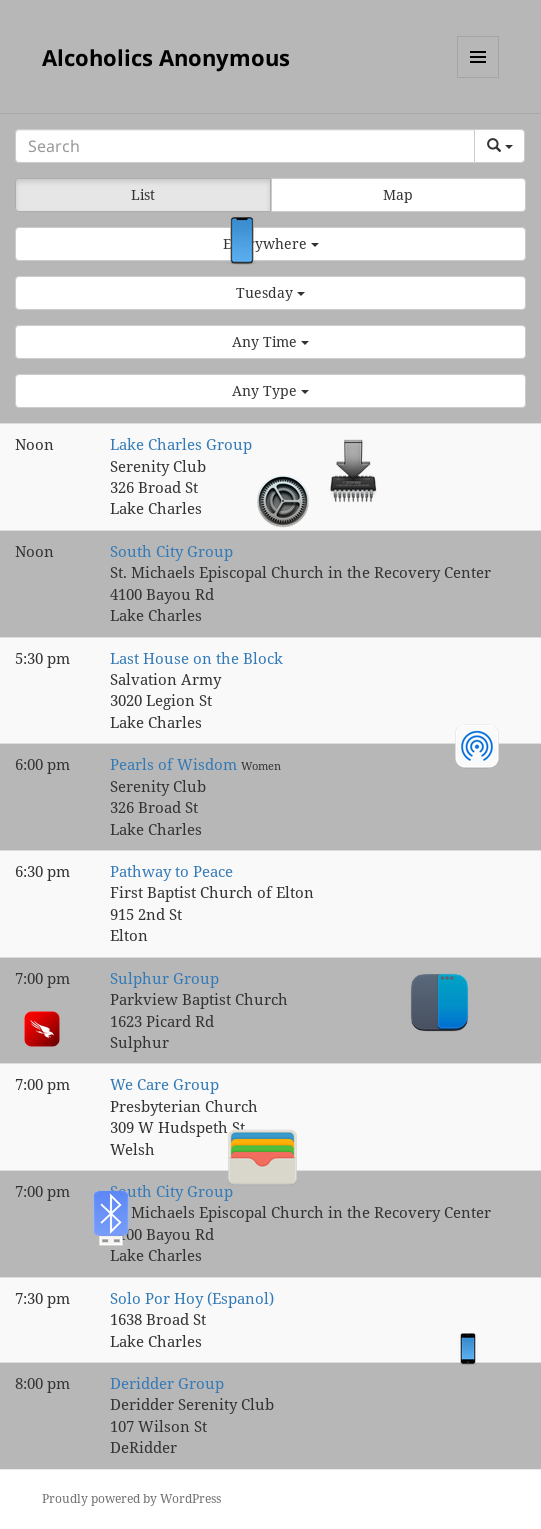 Image resolution: width=541 pixels, height=1529 pixels. What do you see at coordinates (242, 241) in the screenshot?
I see `iPhone 11 Pro device icon` at bounding box center [242, 241].